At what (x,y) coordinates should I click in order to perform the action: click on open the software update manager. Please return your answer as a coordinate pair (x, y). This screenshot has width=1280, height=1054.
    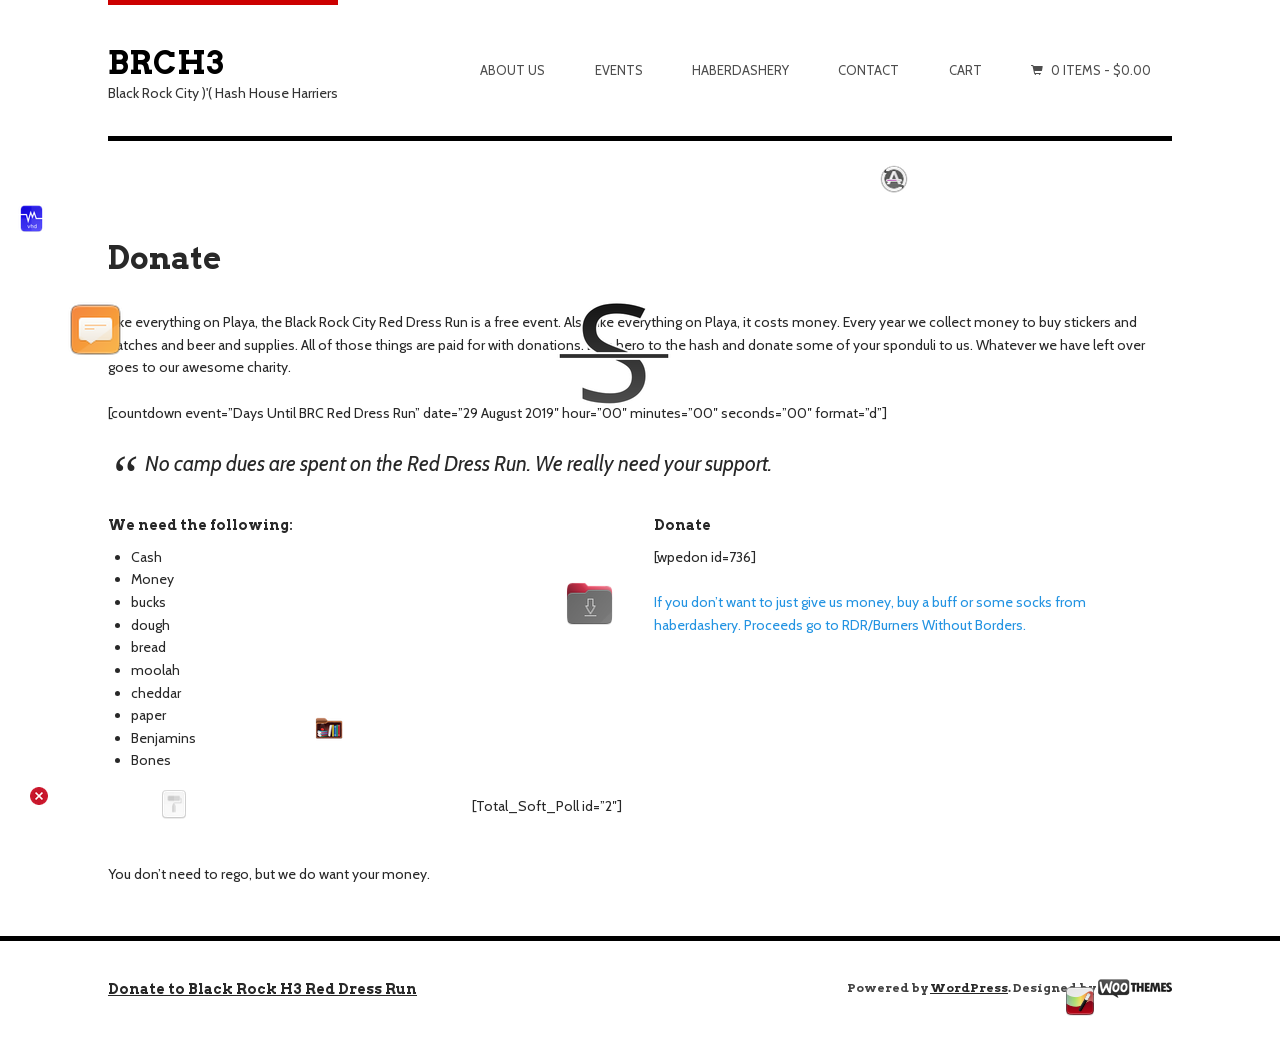
    Looking at the image, I should click on (894, 179).